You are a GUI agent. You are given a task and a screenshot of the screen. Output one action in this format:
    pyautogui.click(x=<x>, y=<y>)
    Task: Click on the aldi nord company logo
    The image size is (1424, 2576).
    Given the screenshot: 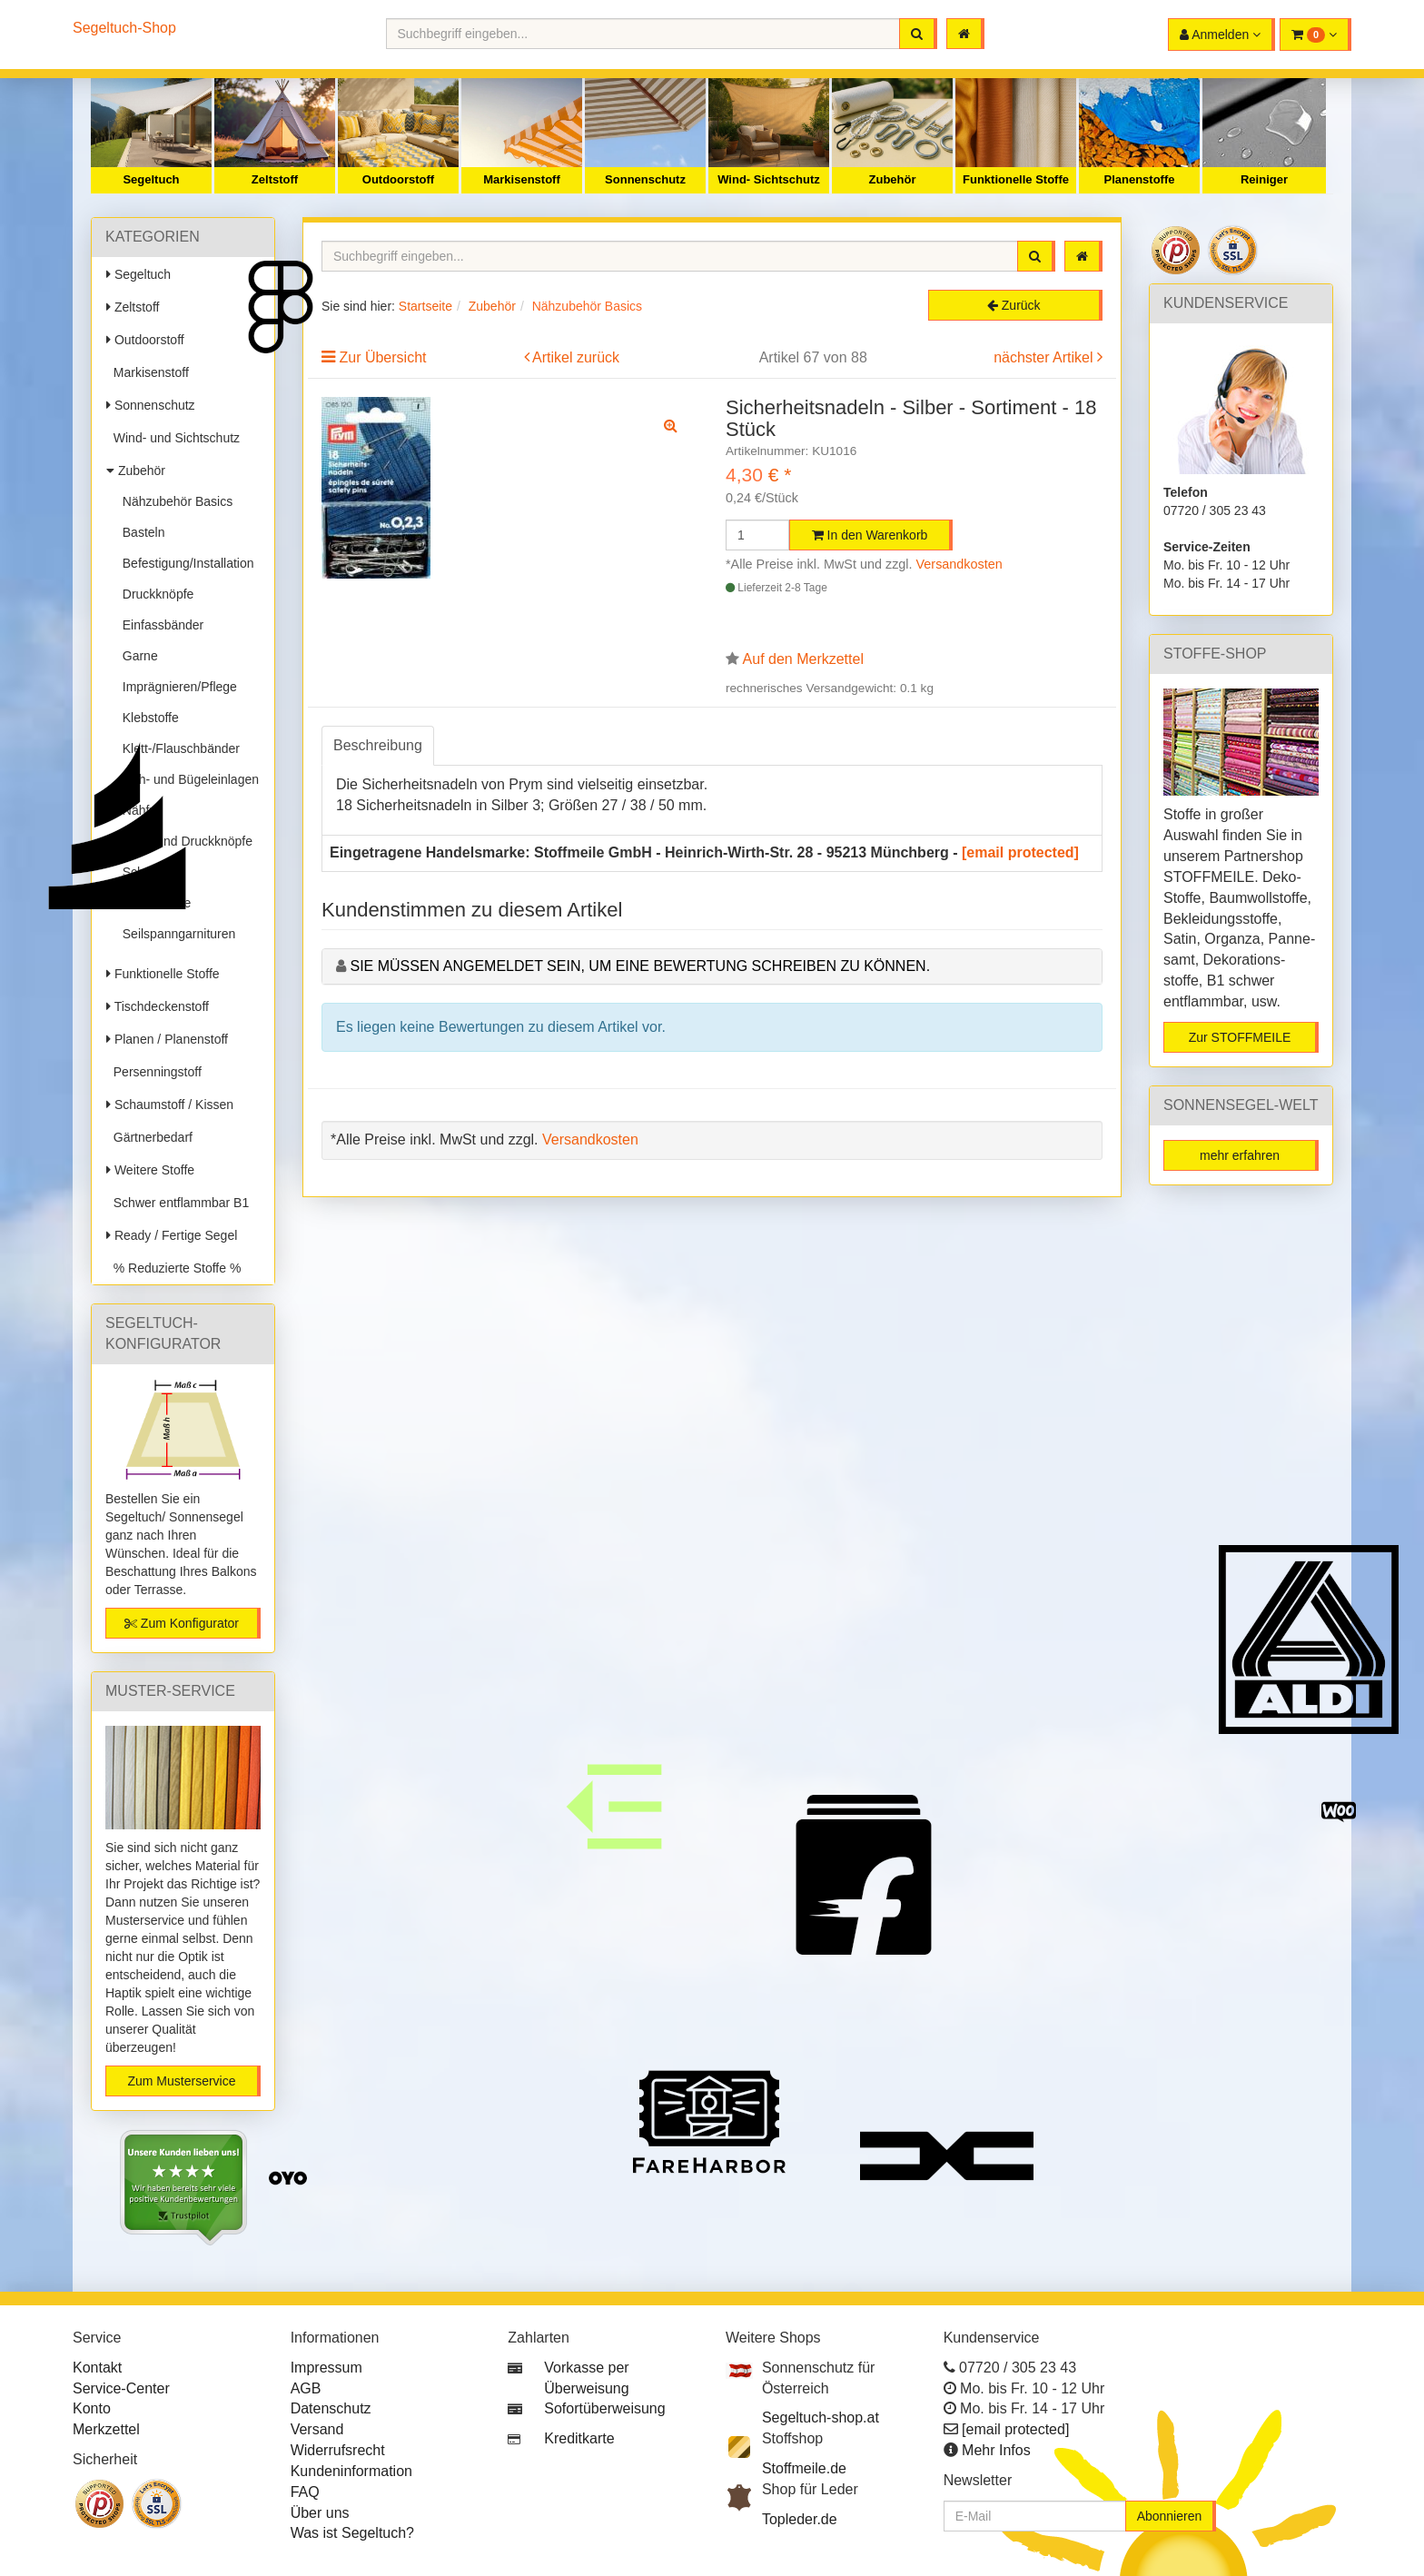 What is the action you would take?
    pyautogui.click(x=1309, y=1640)
    